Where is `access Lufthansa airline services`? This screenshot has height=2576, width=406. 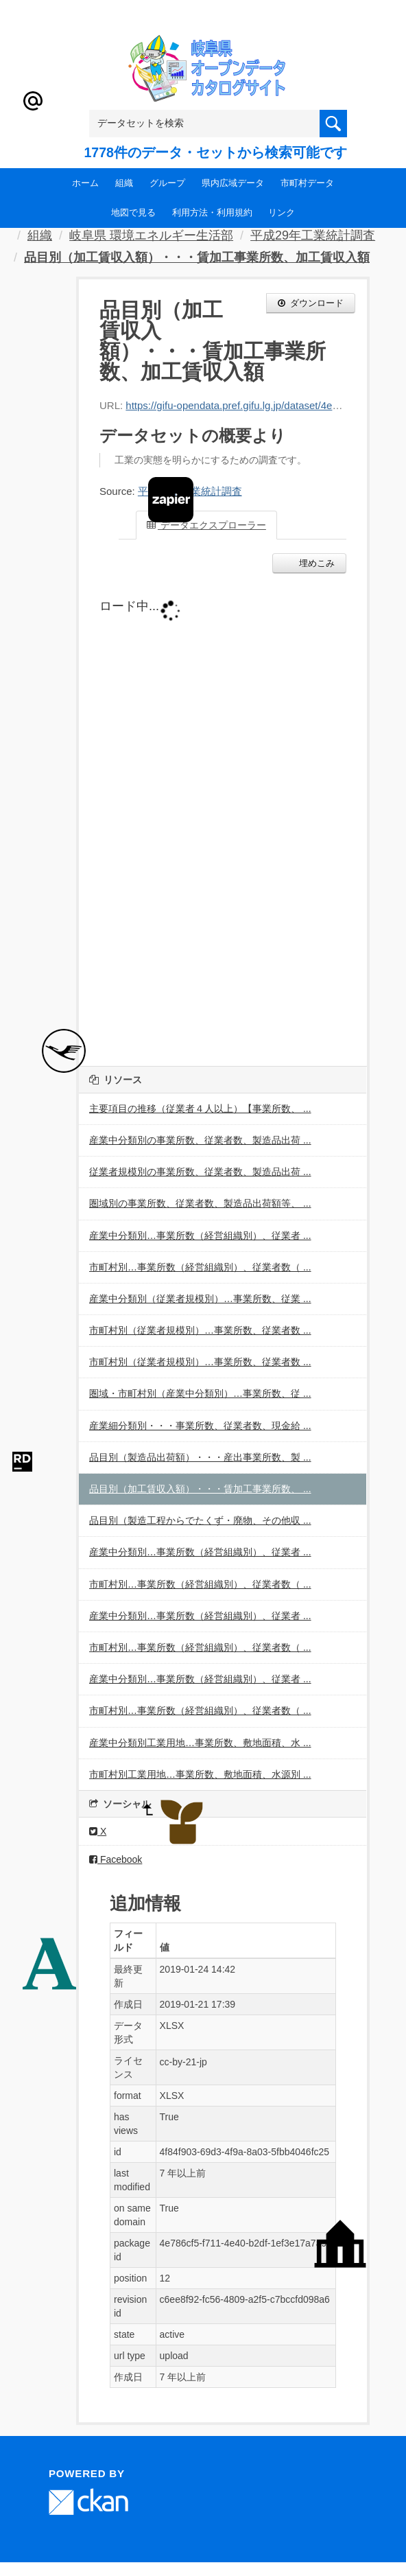 access Lufthansa airline services is located at coordinates (64, 1051).